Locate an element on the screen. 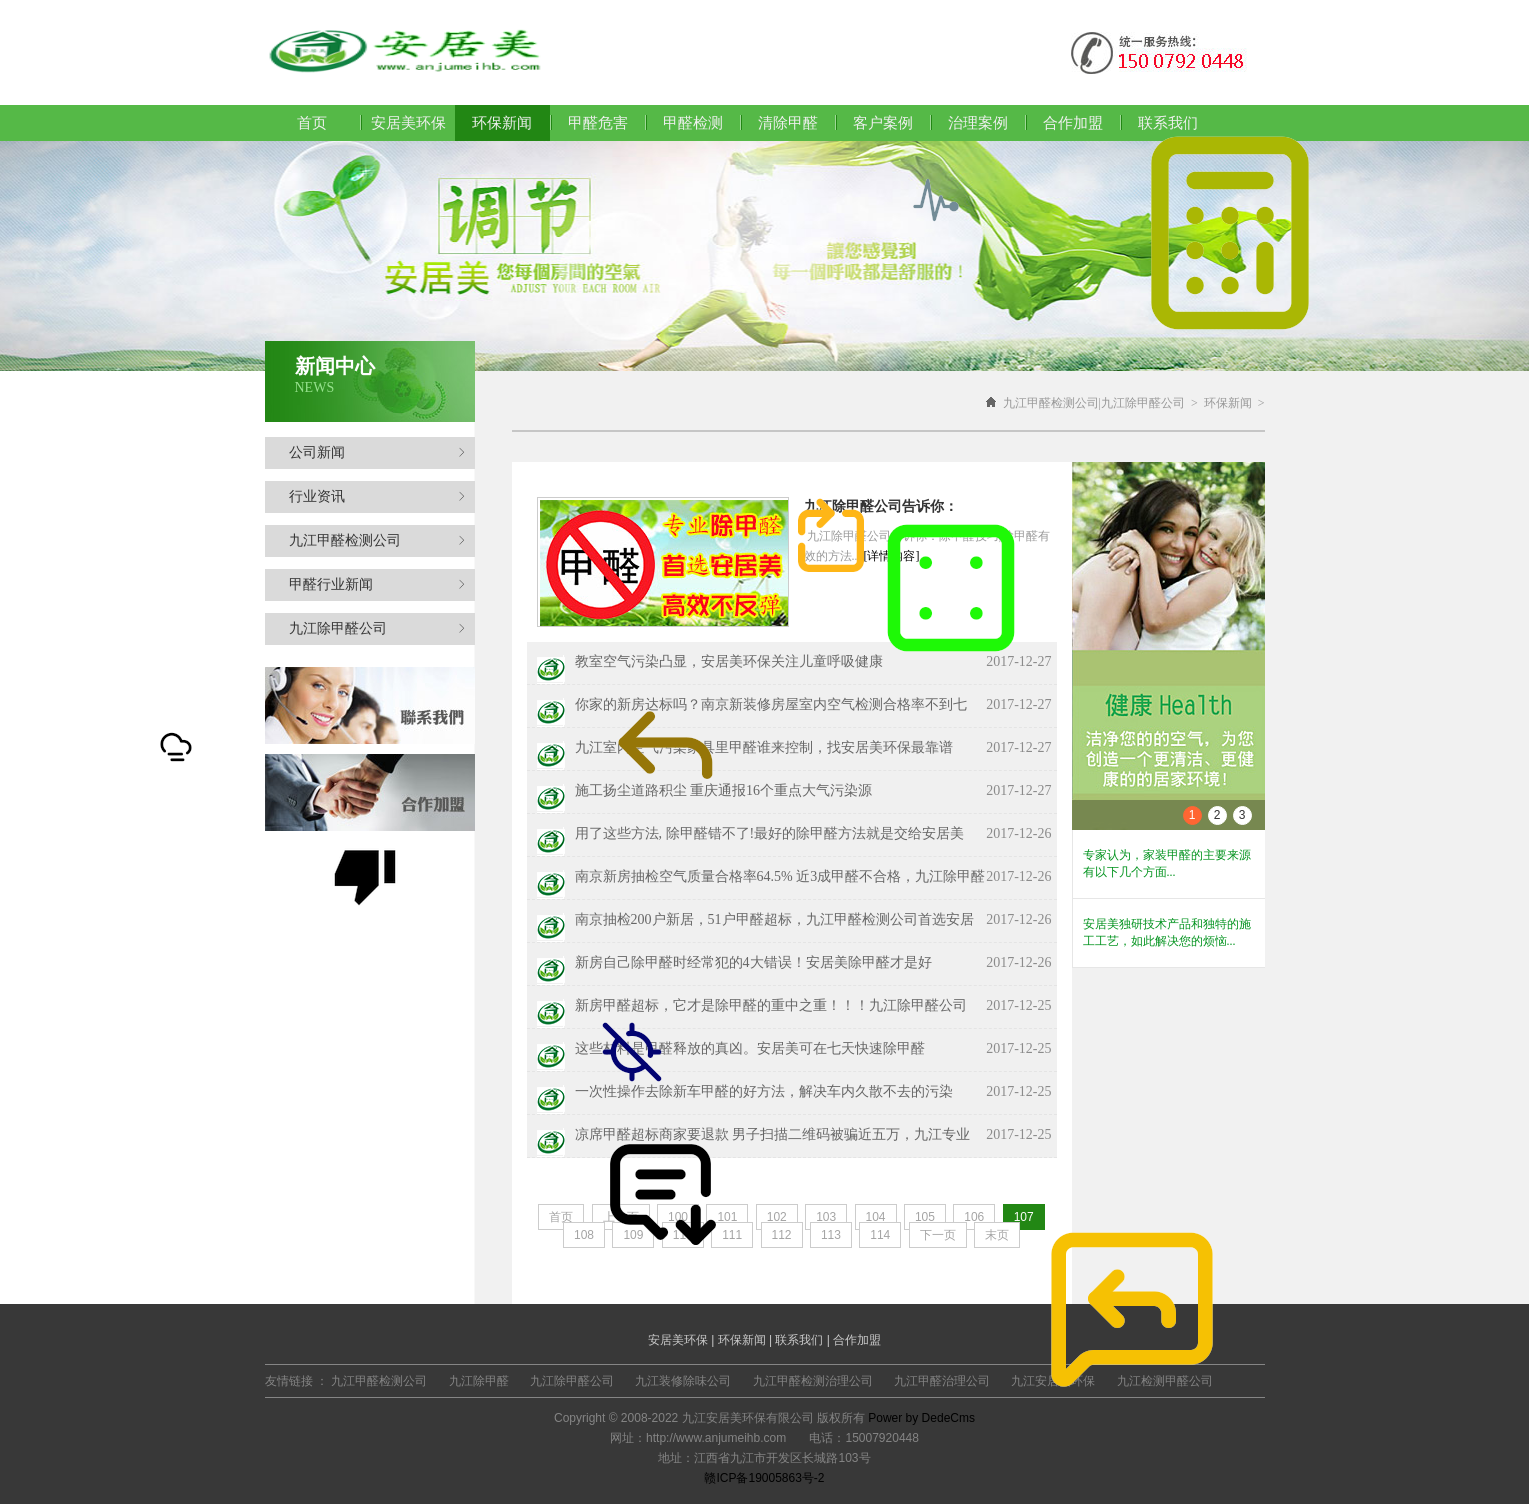  view activity or health metrics is located at coordinates (936, 200).